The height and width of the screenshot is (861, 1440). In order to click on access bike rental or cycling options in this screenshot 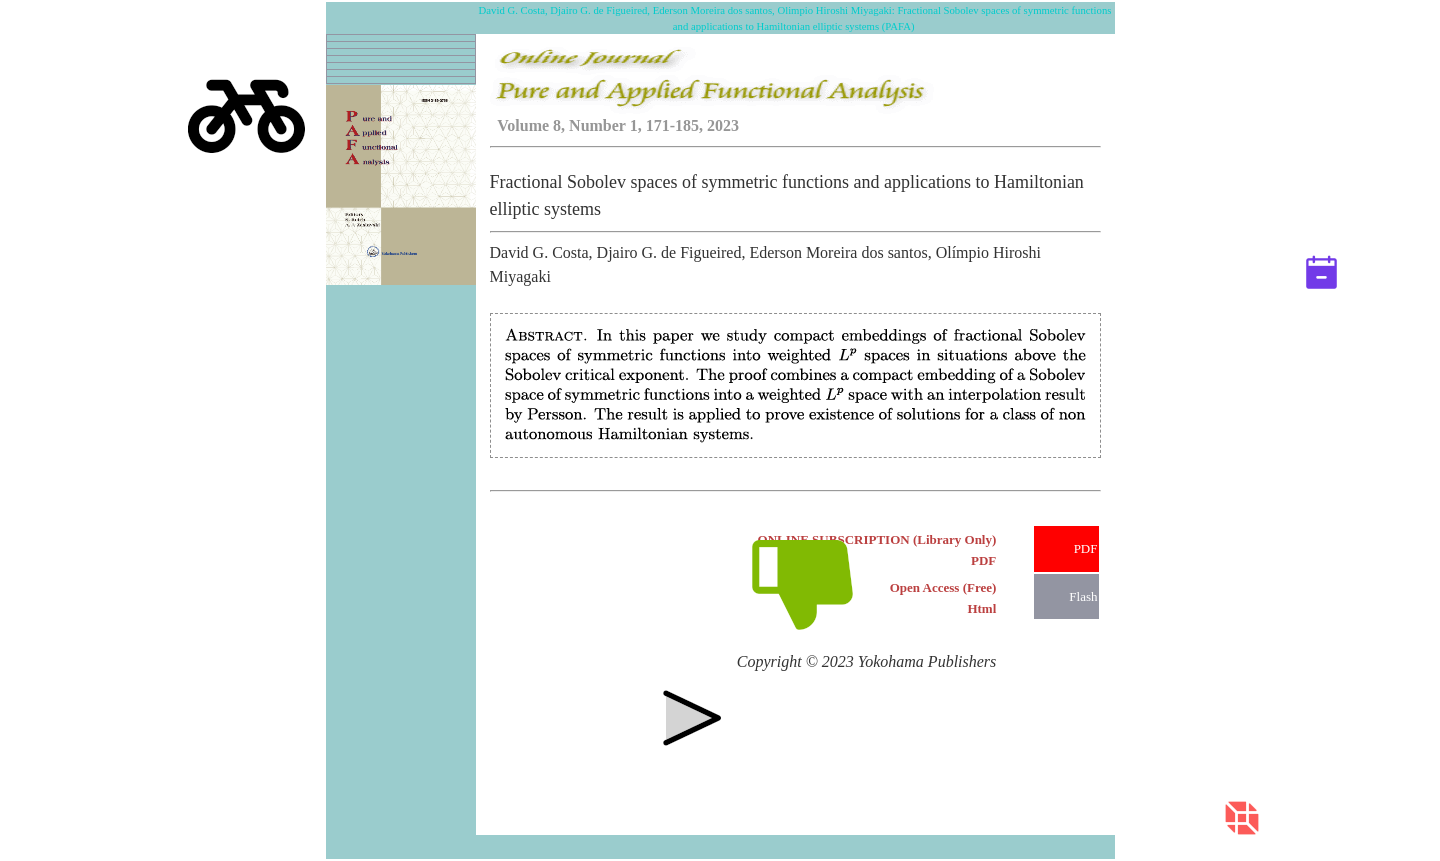, I will do `click(246, 114)`.